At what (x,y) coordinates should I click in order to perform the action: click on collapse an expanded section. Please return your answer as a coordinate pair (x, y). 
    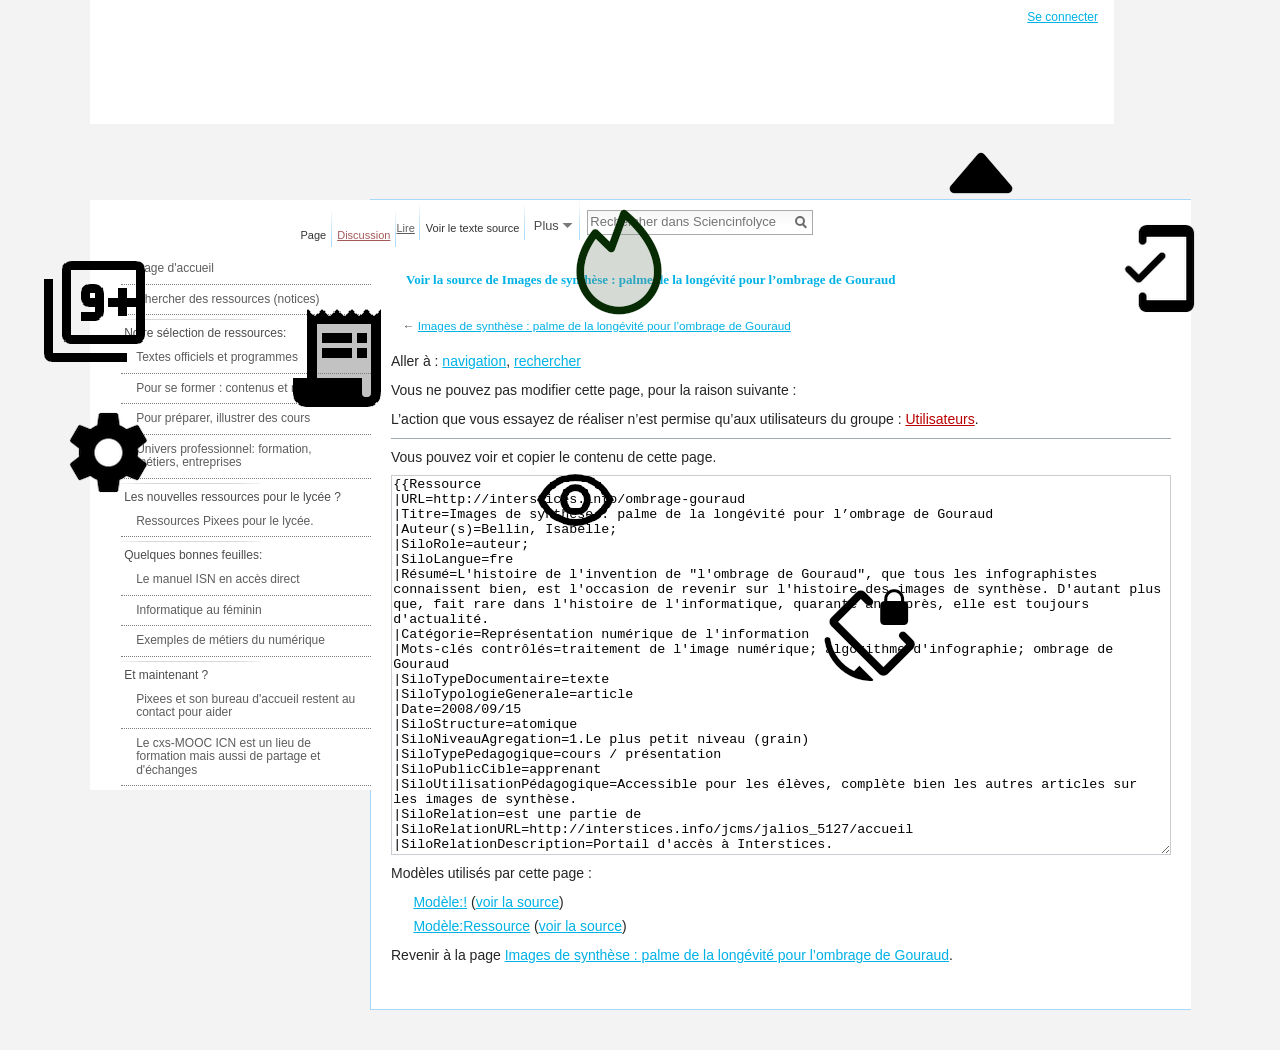
    Looking at the image, I should click on (981, 173).